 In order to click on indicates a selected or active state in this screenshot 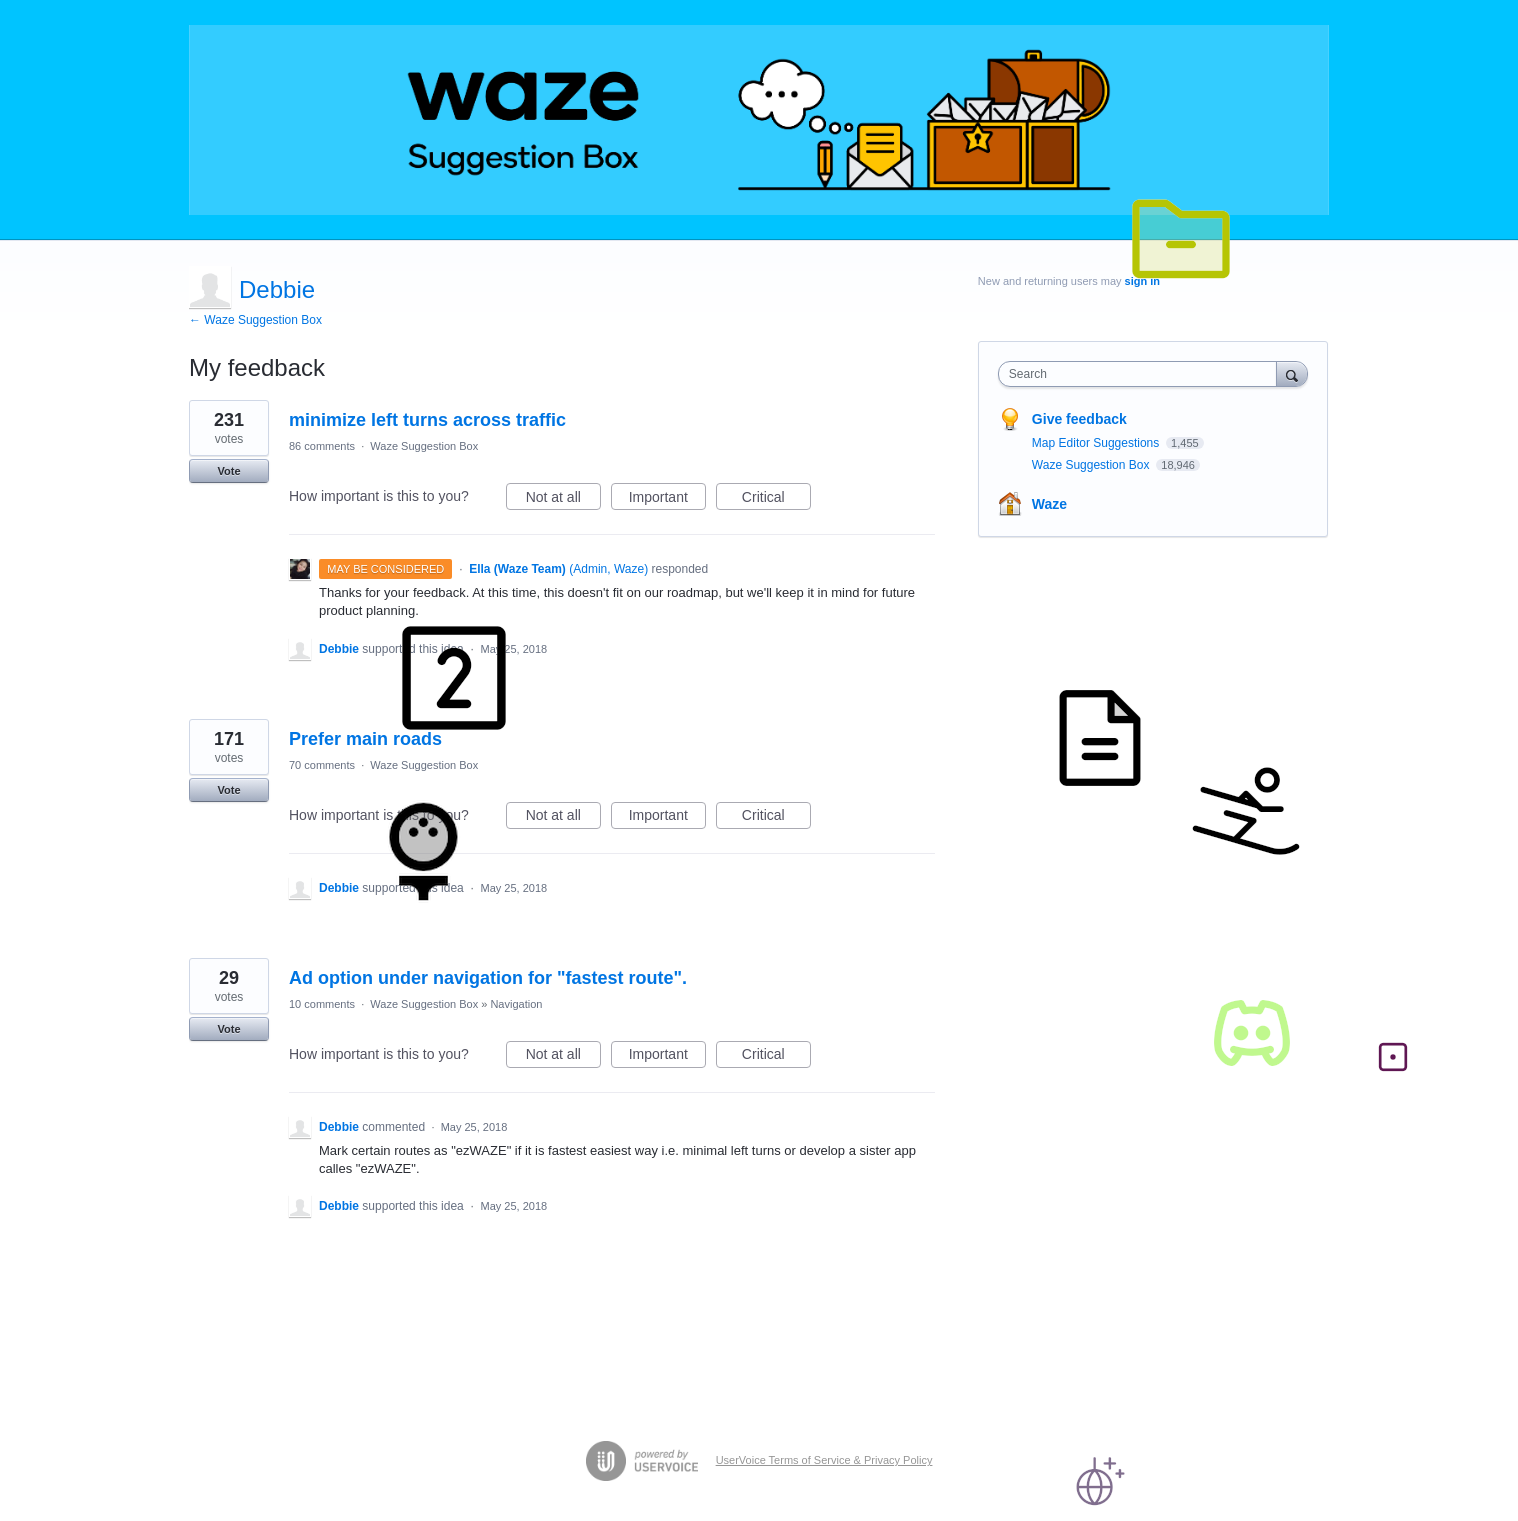, I will do `click(1393, 1057)`.